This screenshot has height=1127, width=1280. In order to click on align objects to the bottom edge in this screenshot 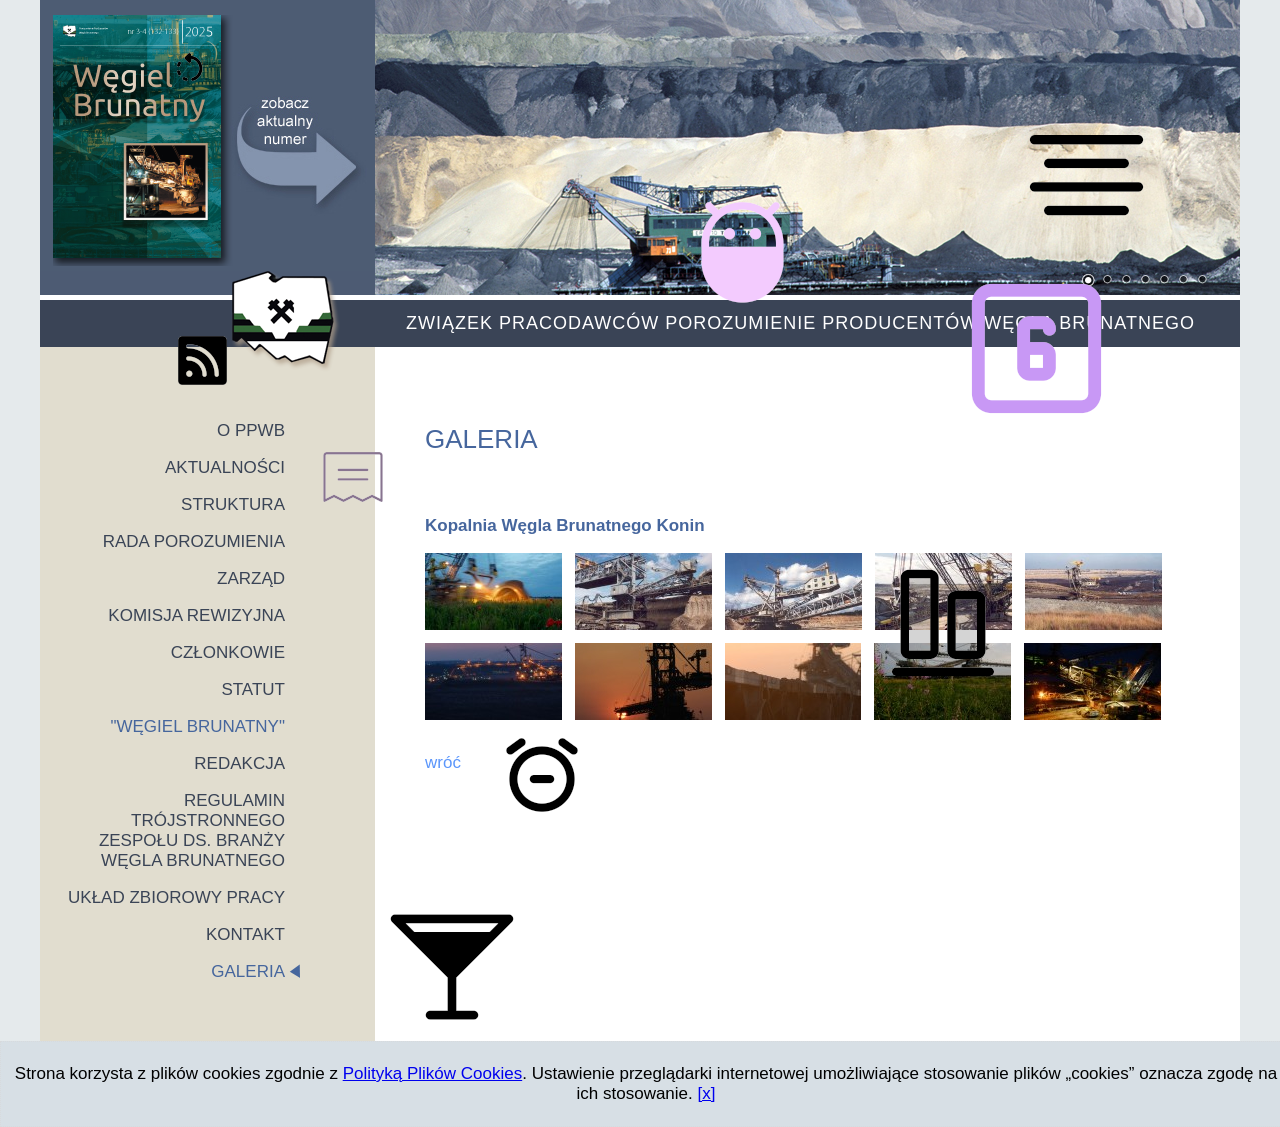, I will do `click(943, 625)`.